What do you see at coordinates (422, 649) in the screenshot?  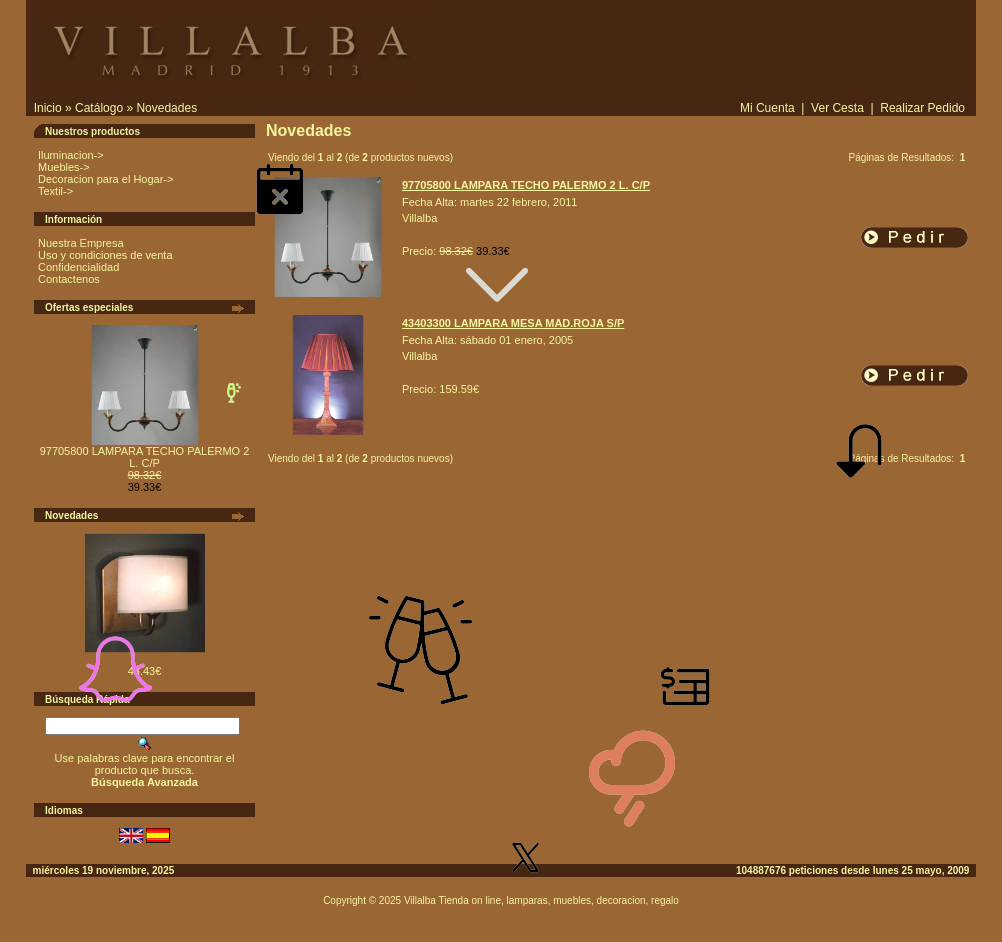 I see `celebrate an achievement or milestone` at bounding box center [422, 649].